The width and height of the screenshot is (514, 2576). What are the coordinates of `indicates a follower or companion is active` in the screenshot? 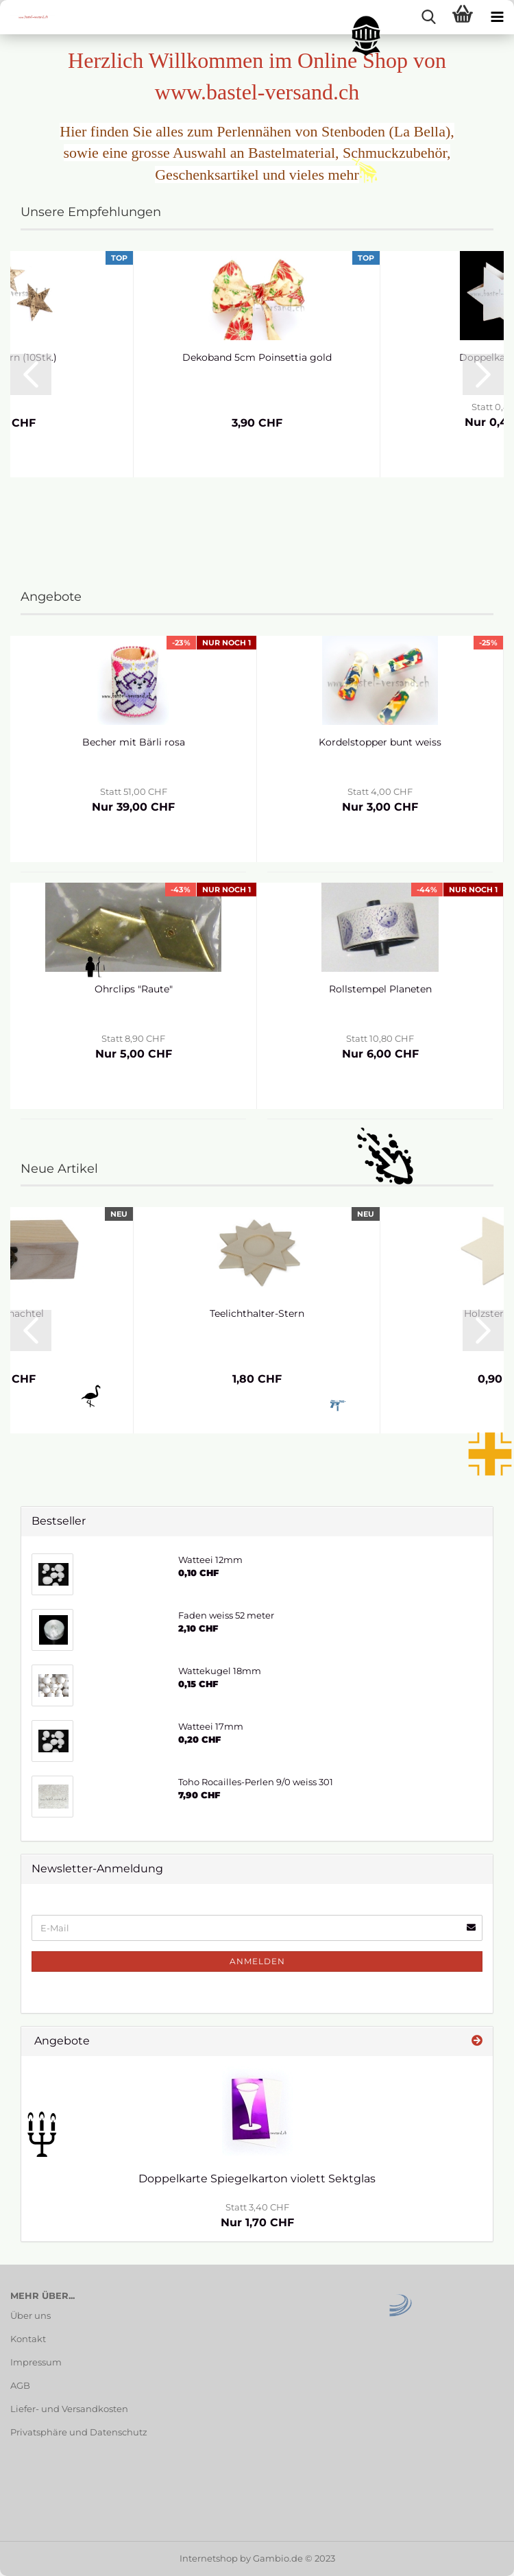 It's located at (95, 966).